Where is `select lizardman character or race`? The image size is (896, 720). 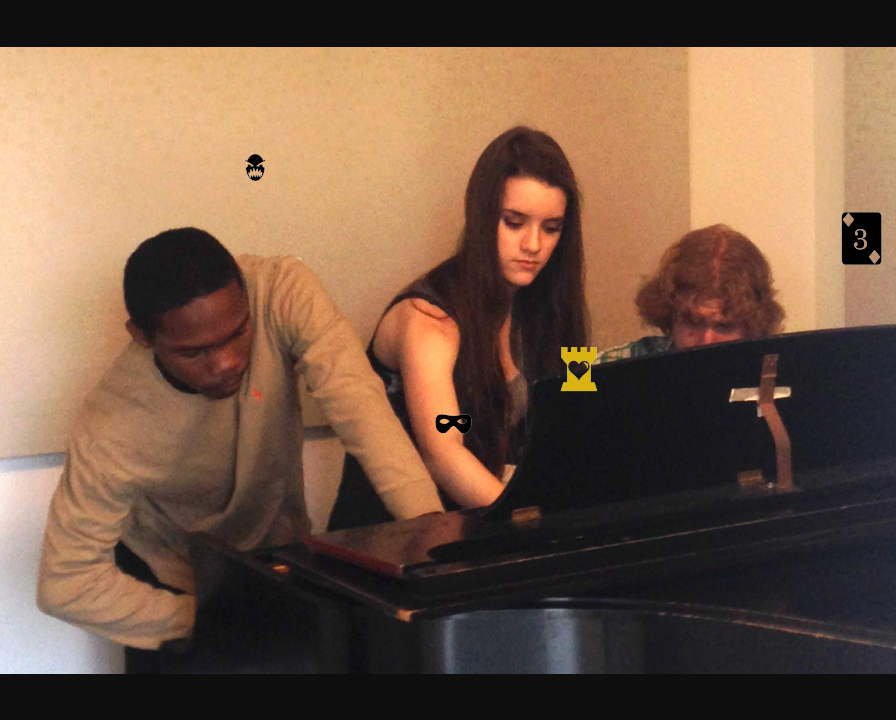
select lizardman character or race is located at coordinates (255, 167).